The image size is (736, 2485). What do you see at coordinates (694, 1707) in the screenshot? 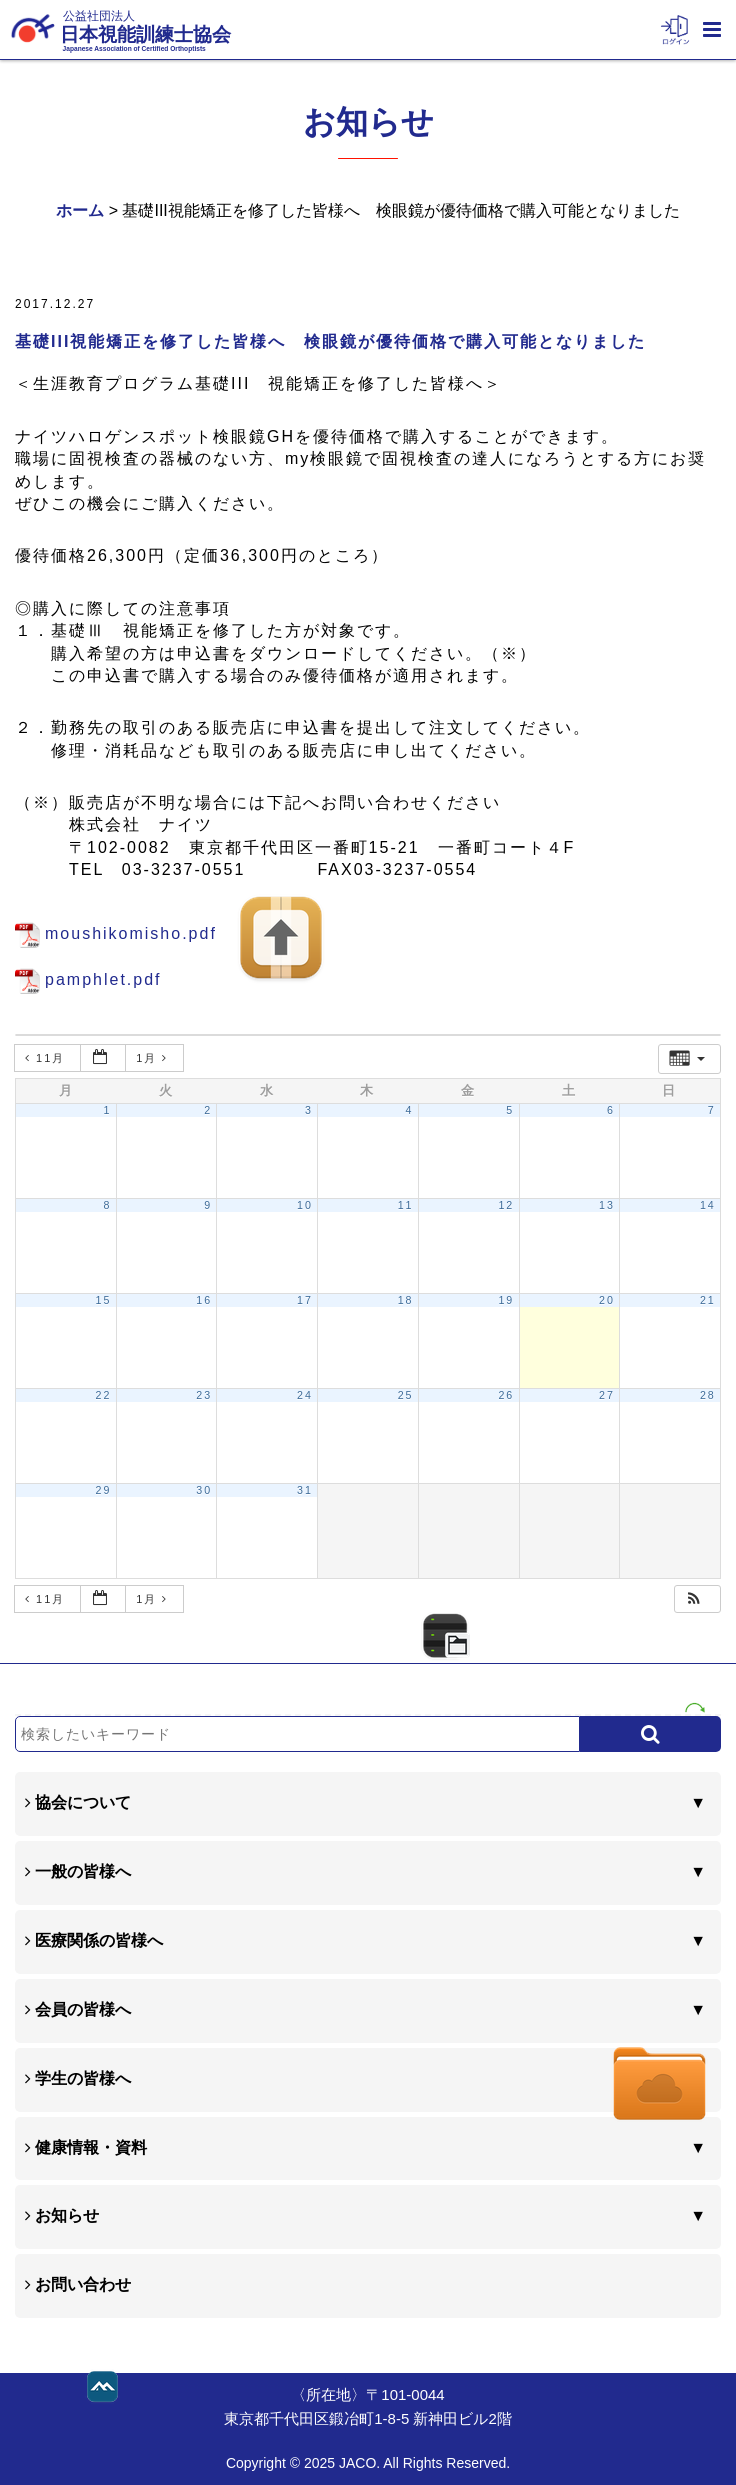
I see `redo the last undone action` at bounding box center [694, 1707].